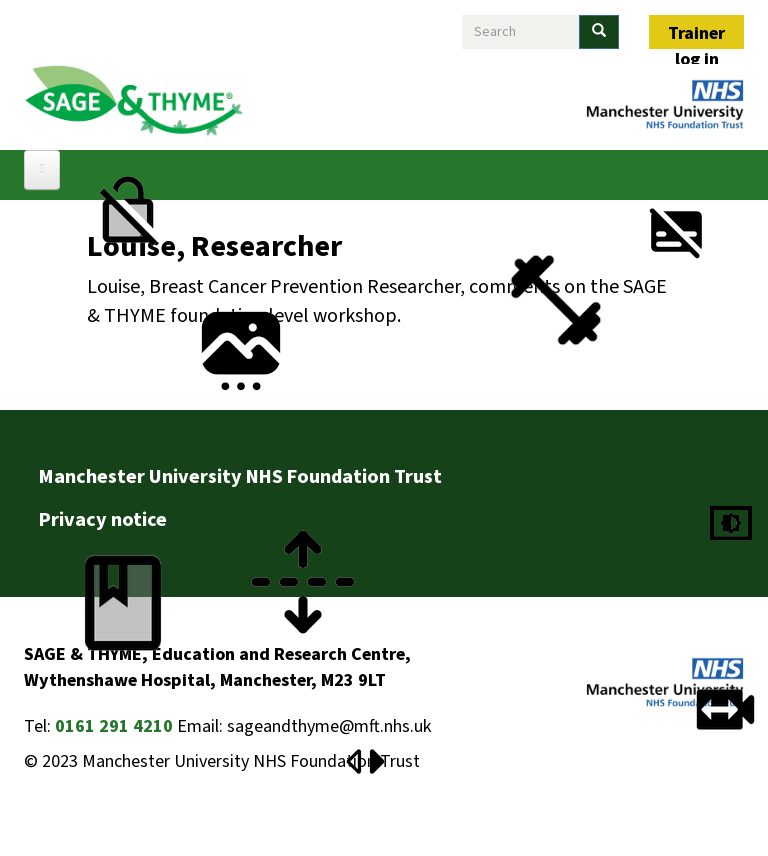 The image size is (768, 856). What do you see at coordinates (725, 709) in the screenshot?
I see `switch between front and rear camera during video recording` at bounding box center [725, 709].